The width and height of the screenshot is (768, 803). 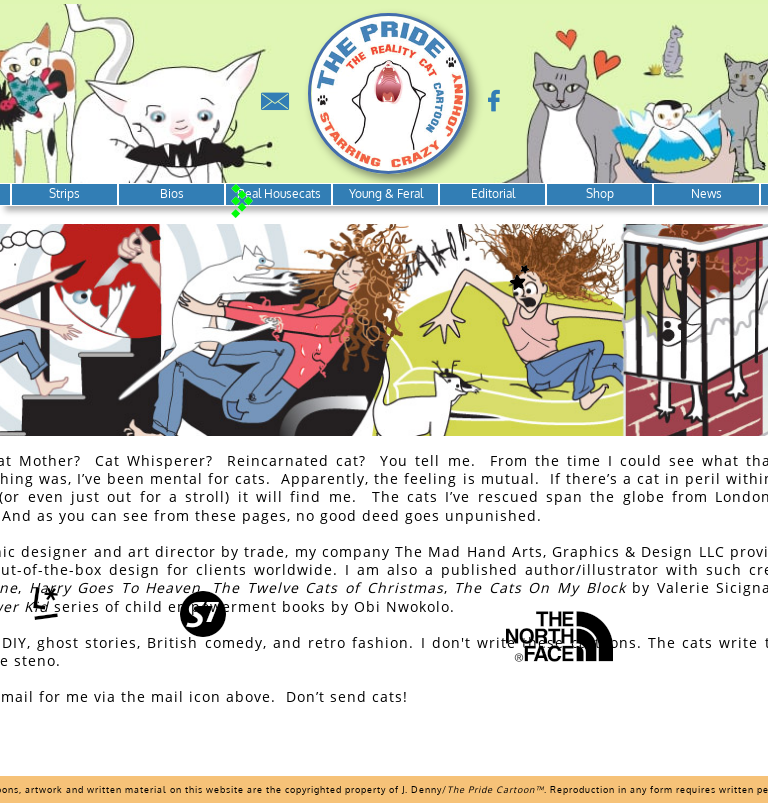 I want to click on s7 airlines logo, so click(x=203, y=614).